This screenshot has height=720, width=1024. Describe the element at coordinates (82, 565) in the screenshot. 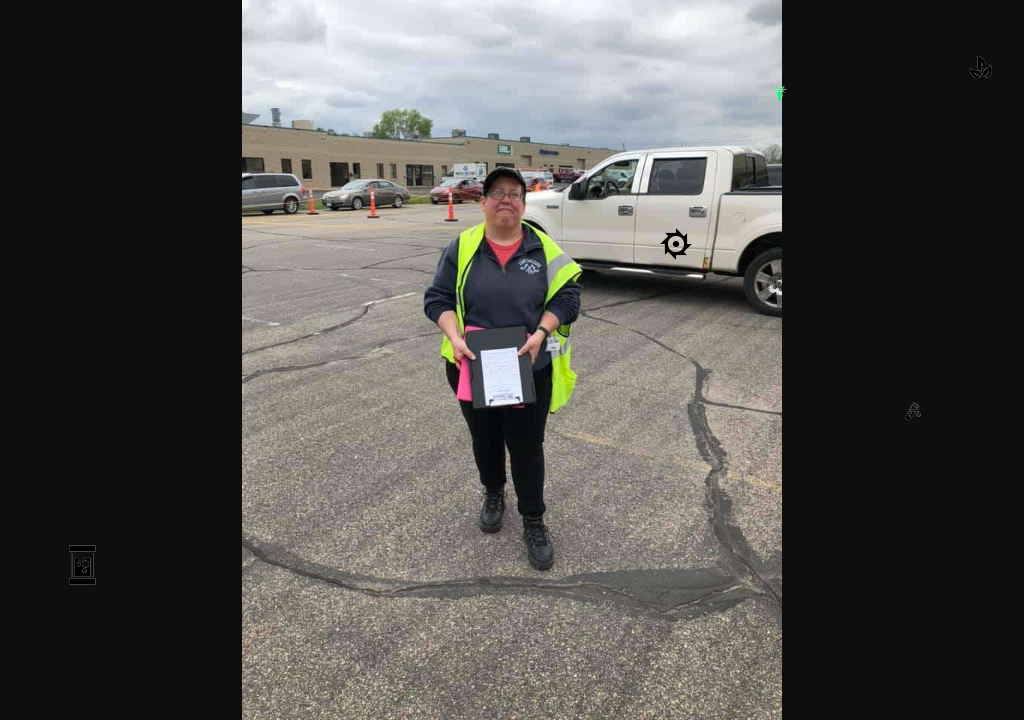

I see `view chemical storage or tank status` at that location.